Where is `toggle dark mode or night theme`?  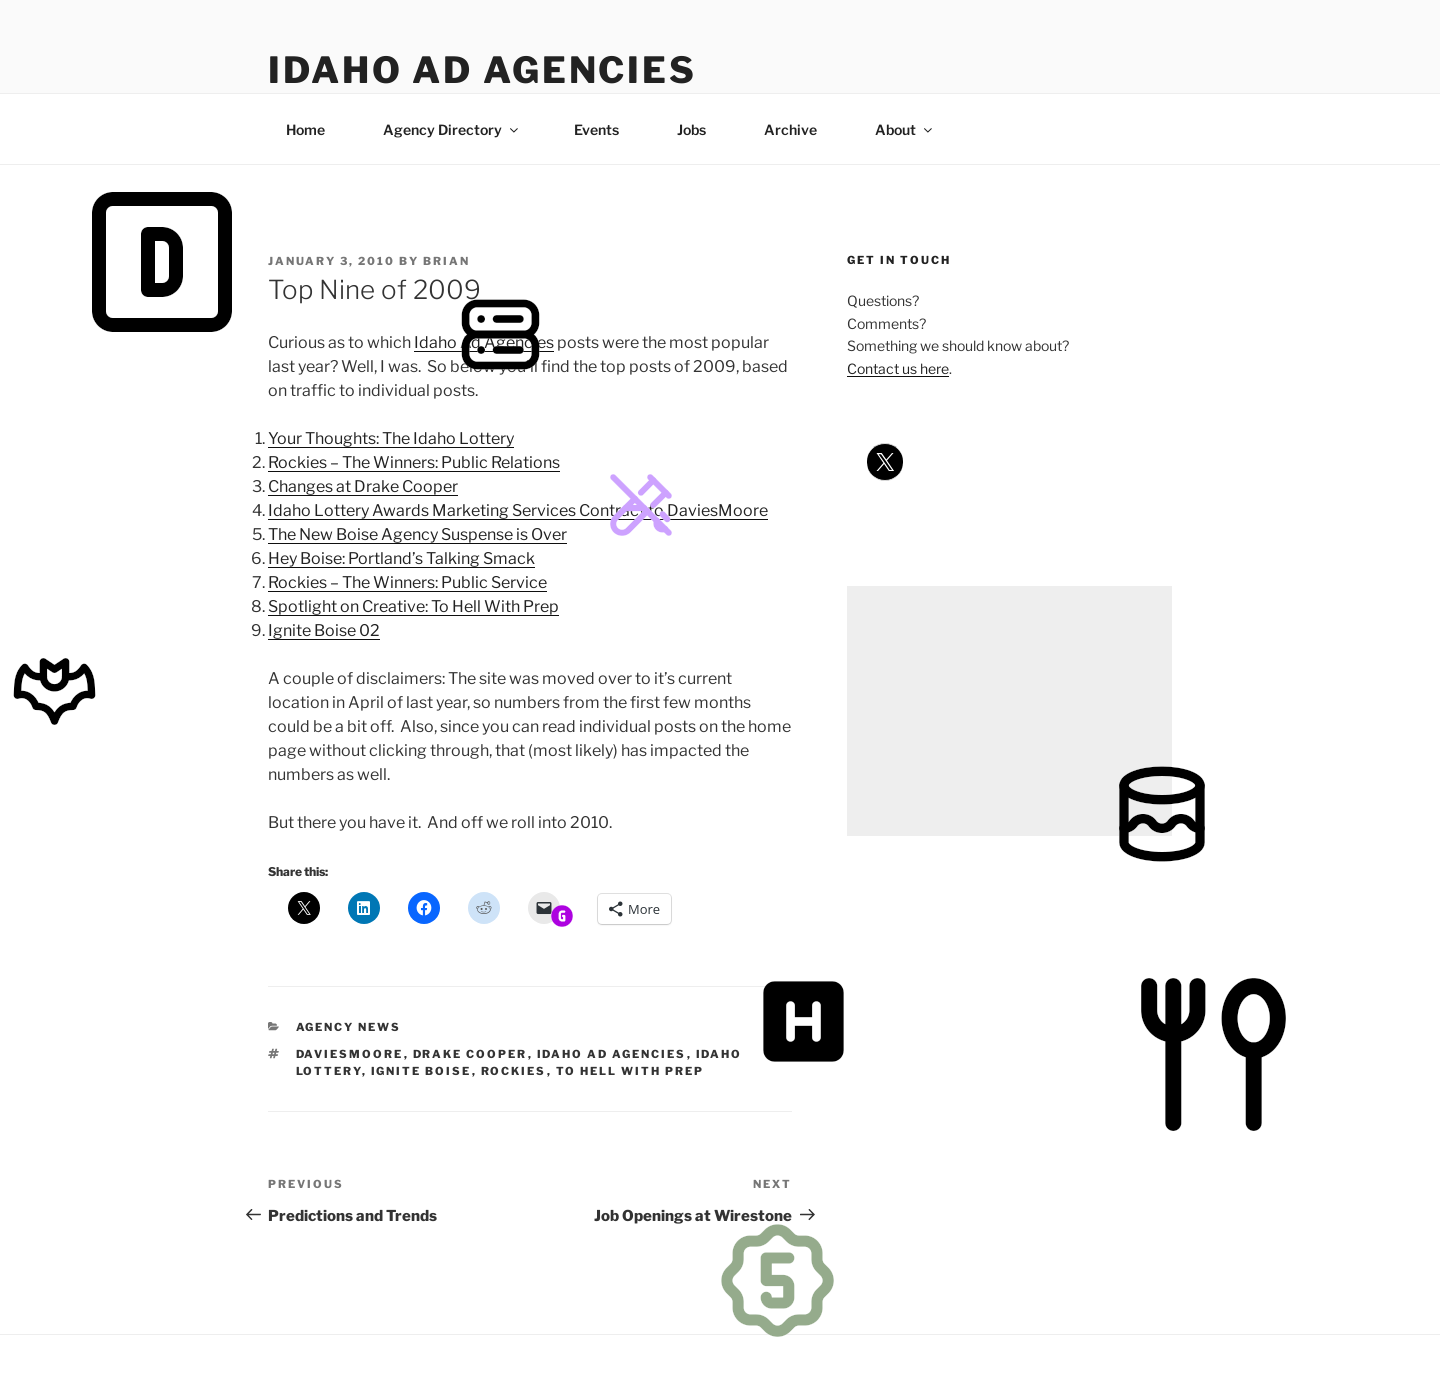
toggle dark mode or night theme is located at coordinates (54, 691).